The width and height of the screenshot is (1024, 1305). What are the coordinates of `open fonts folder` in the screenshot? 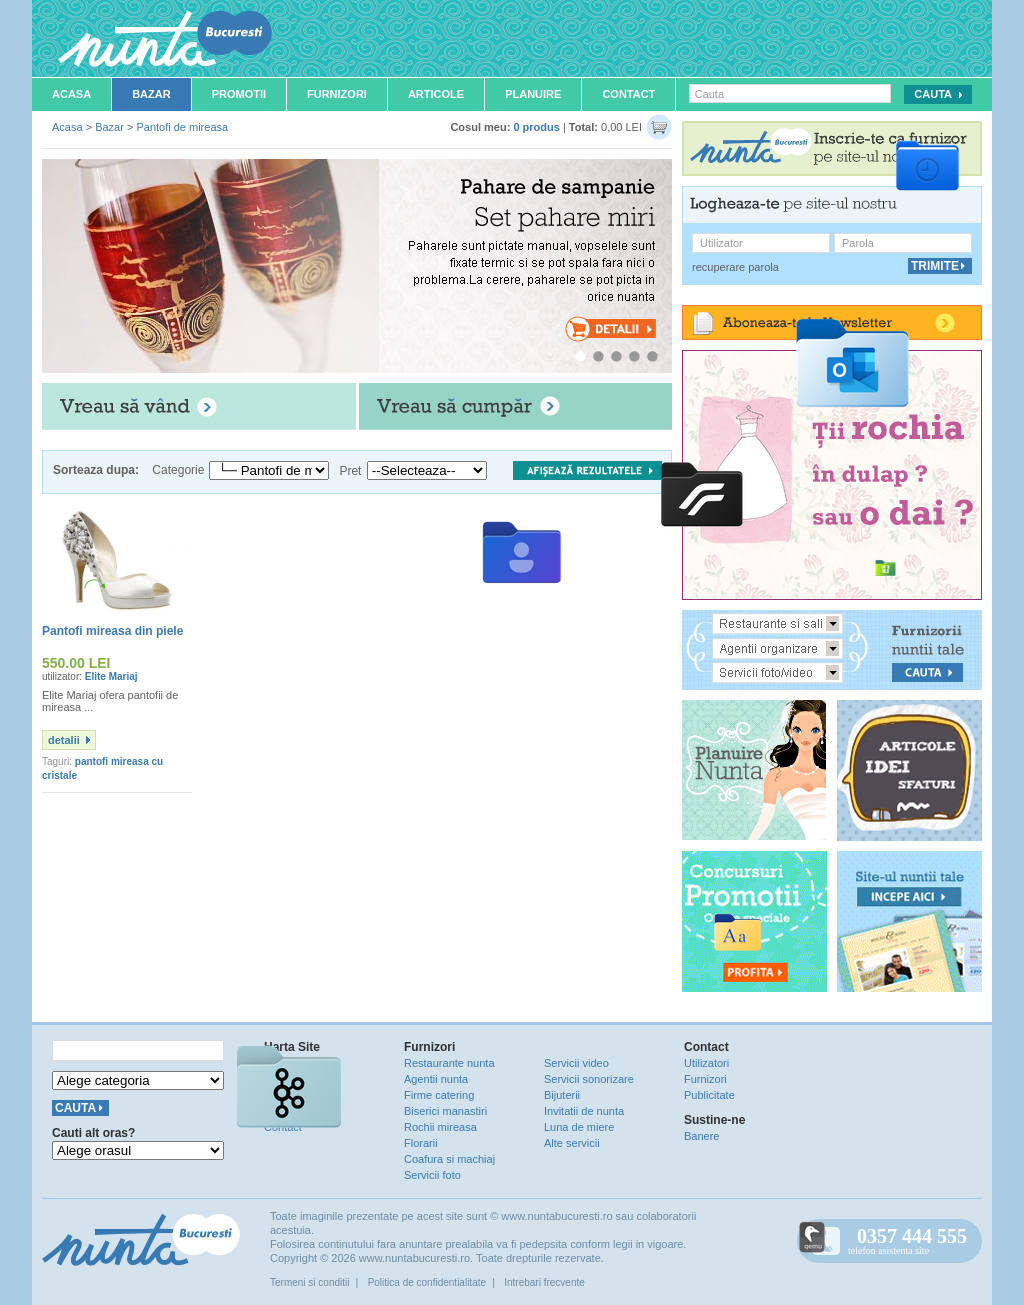 It's located at (737, 933).